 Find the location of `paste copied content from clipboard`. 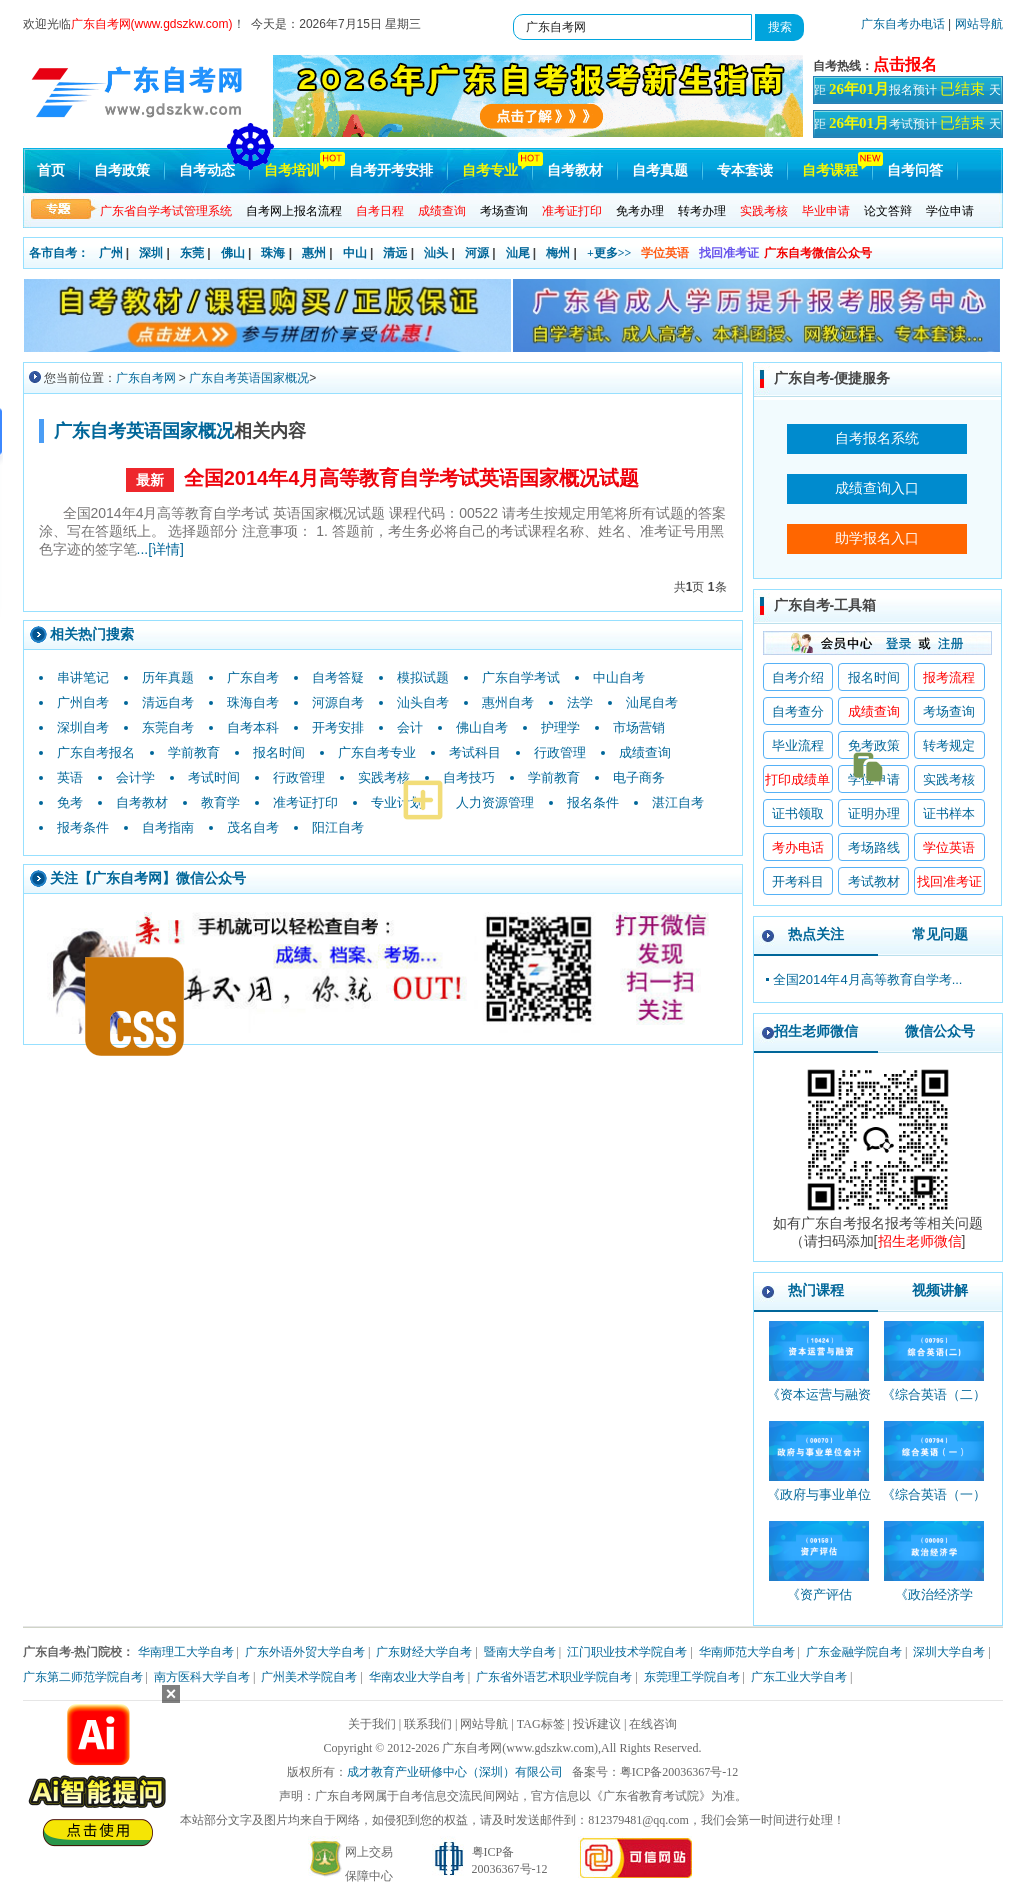

paste copied content from clipboard is located at coordinates (868, 767).